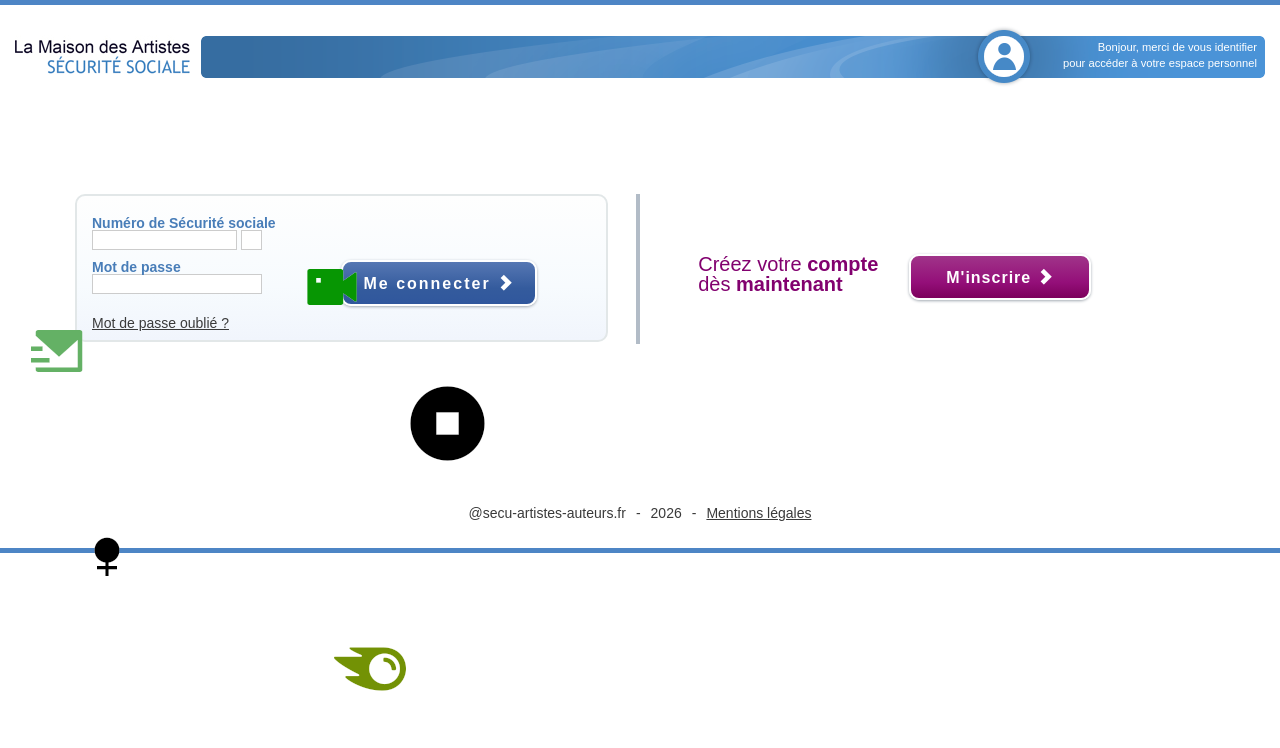 The image size is (1280, 748). Describe the element at coordinates (59, 351) in the screenshot. I see `send an email or message` at that location.